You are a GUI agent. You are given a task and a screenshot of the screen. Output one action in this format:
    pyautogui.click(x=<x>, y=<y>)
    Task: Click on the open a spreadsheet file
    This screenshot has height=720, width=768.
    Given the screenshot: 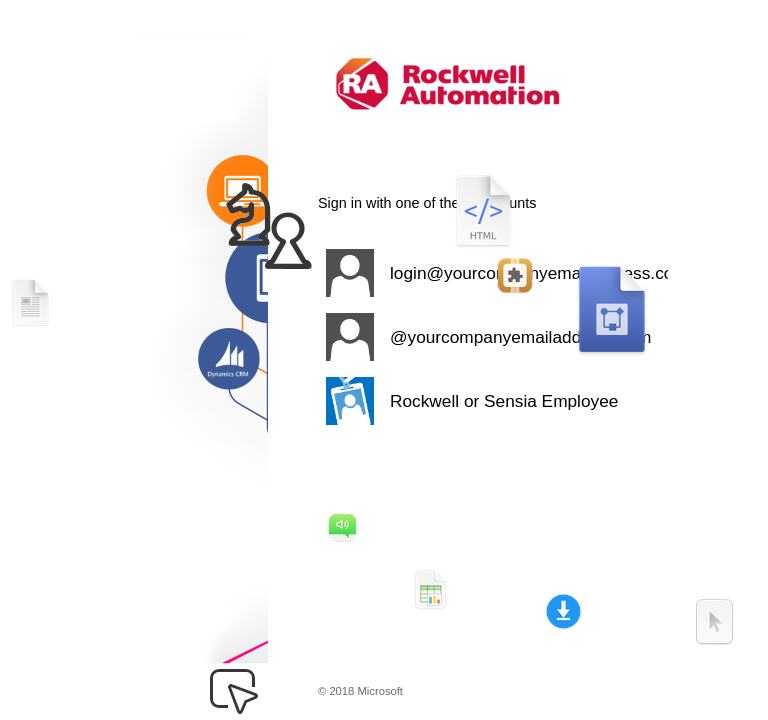 What is the action you would take?
    pyautogui.click(x=430, y=589)
    